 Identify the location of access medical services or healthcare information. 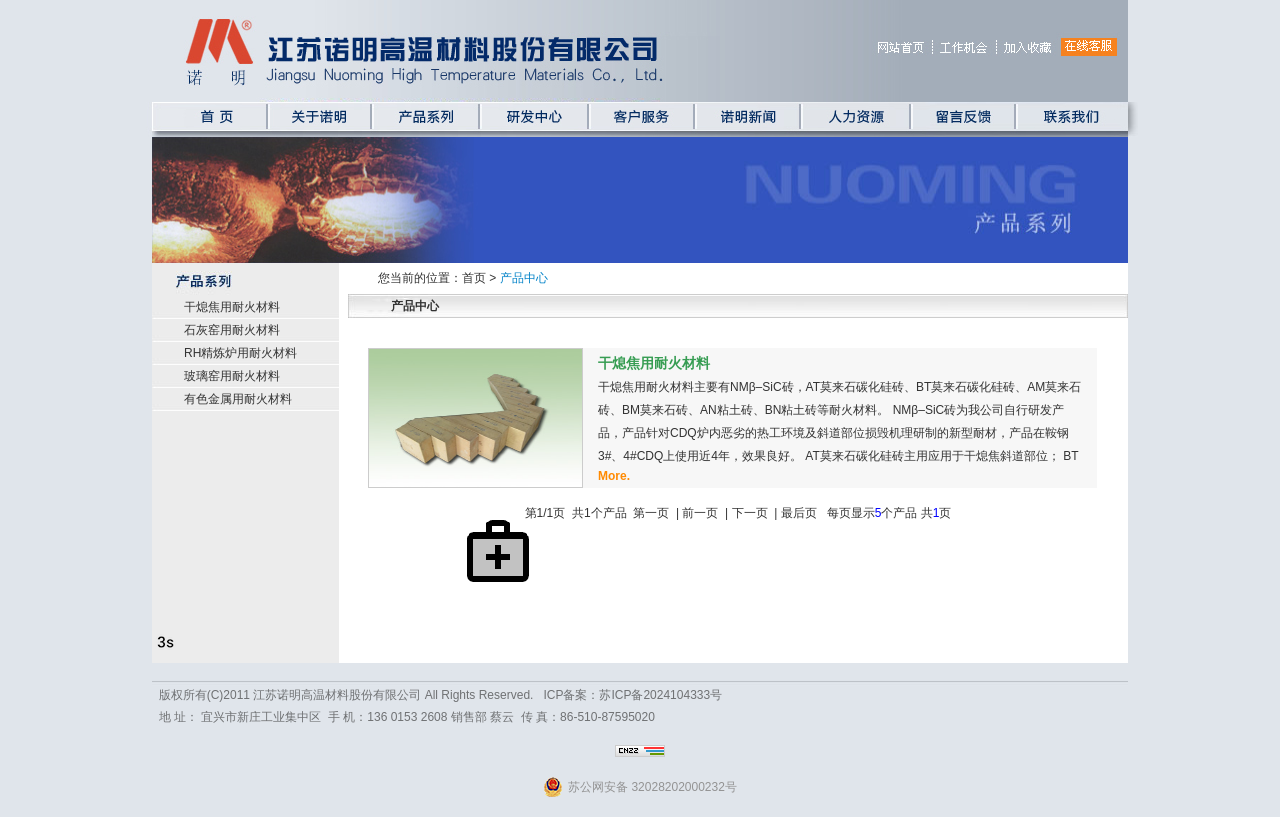
(498, 551).